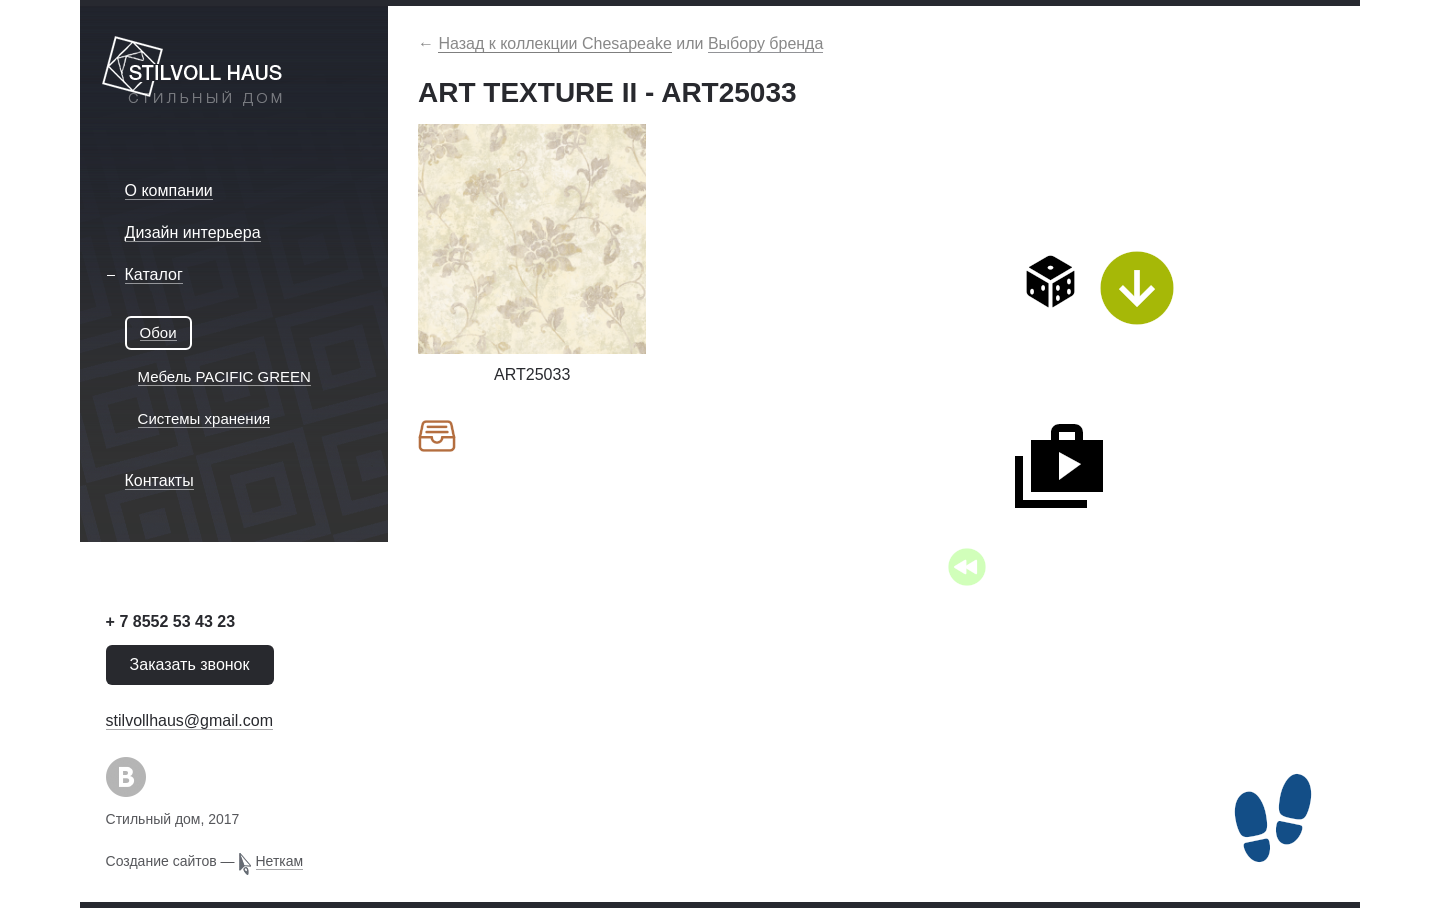  I want to click on track your steps or walking activity, so click(1273, 818).